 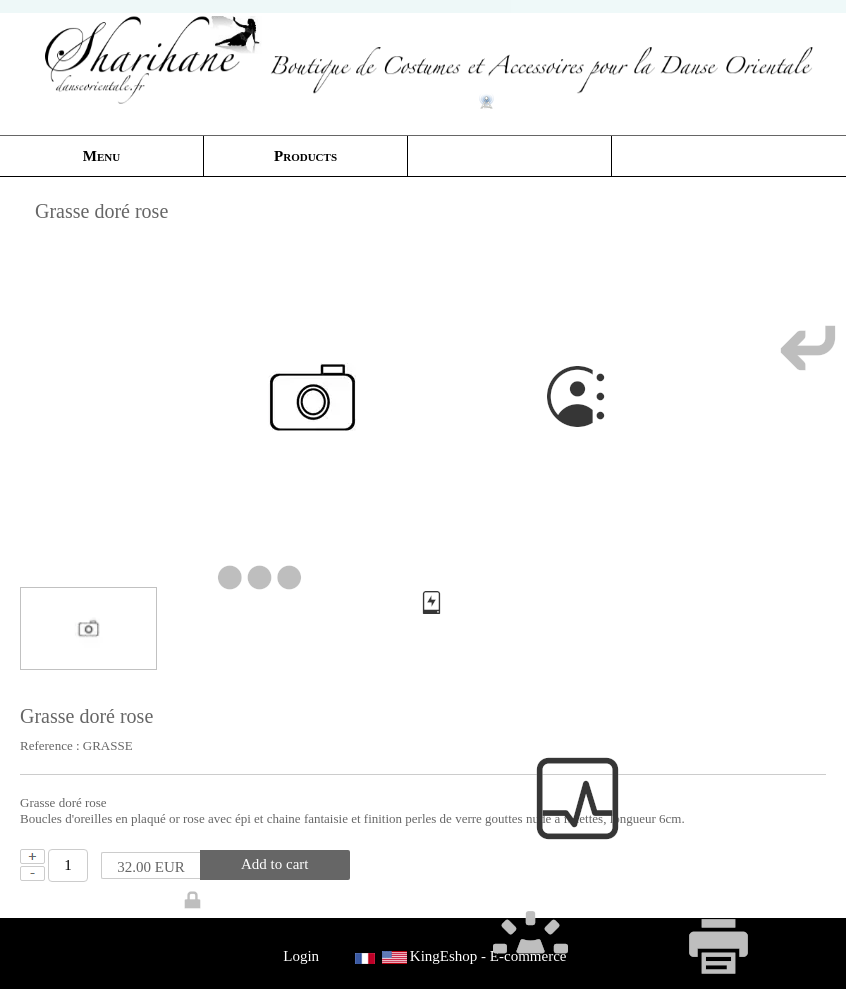 What do you see at coordinates (486, 101) in the screenshot?
I see `indicates wireless network connectivity status` at bounding box center [486, 101].